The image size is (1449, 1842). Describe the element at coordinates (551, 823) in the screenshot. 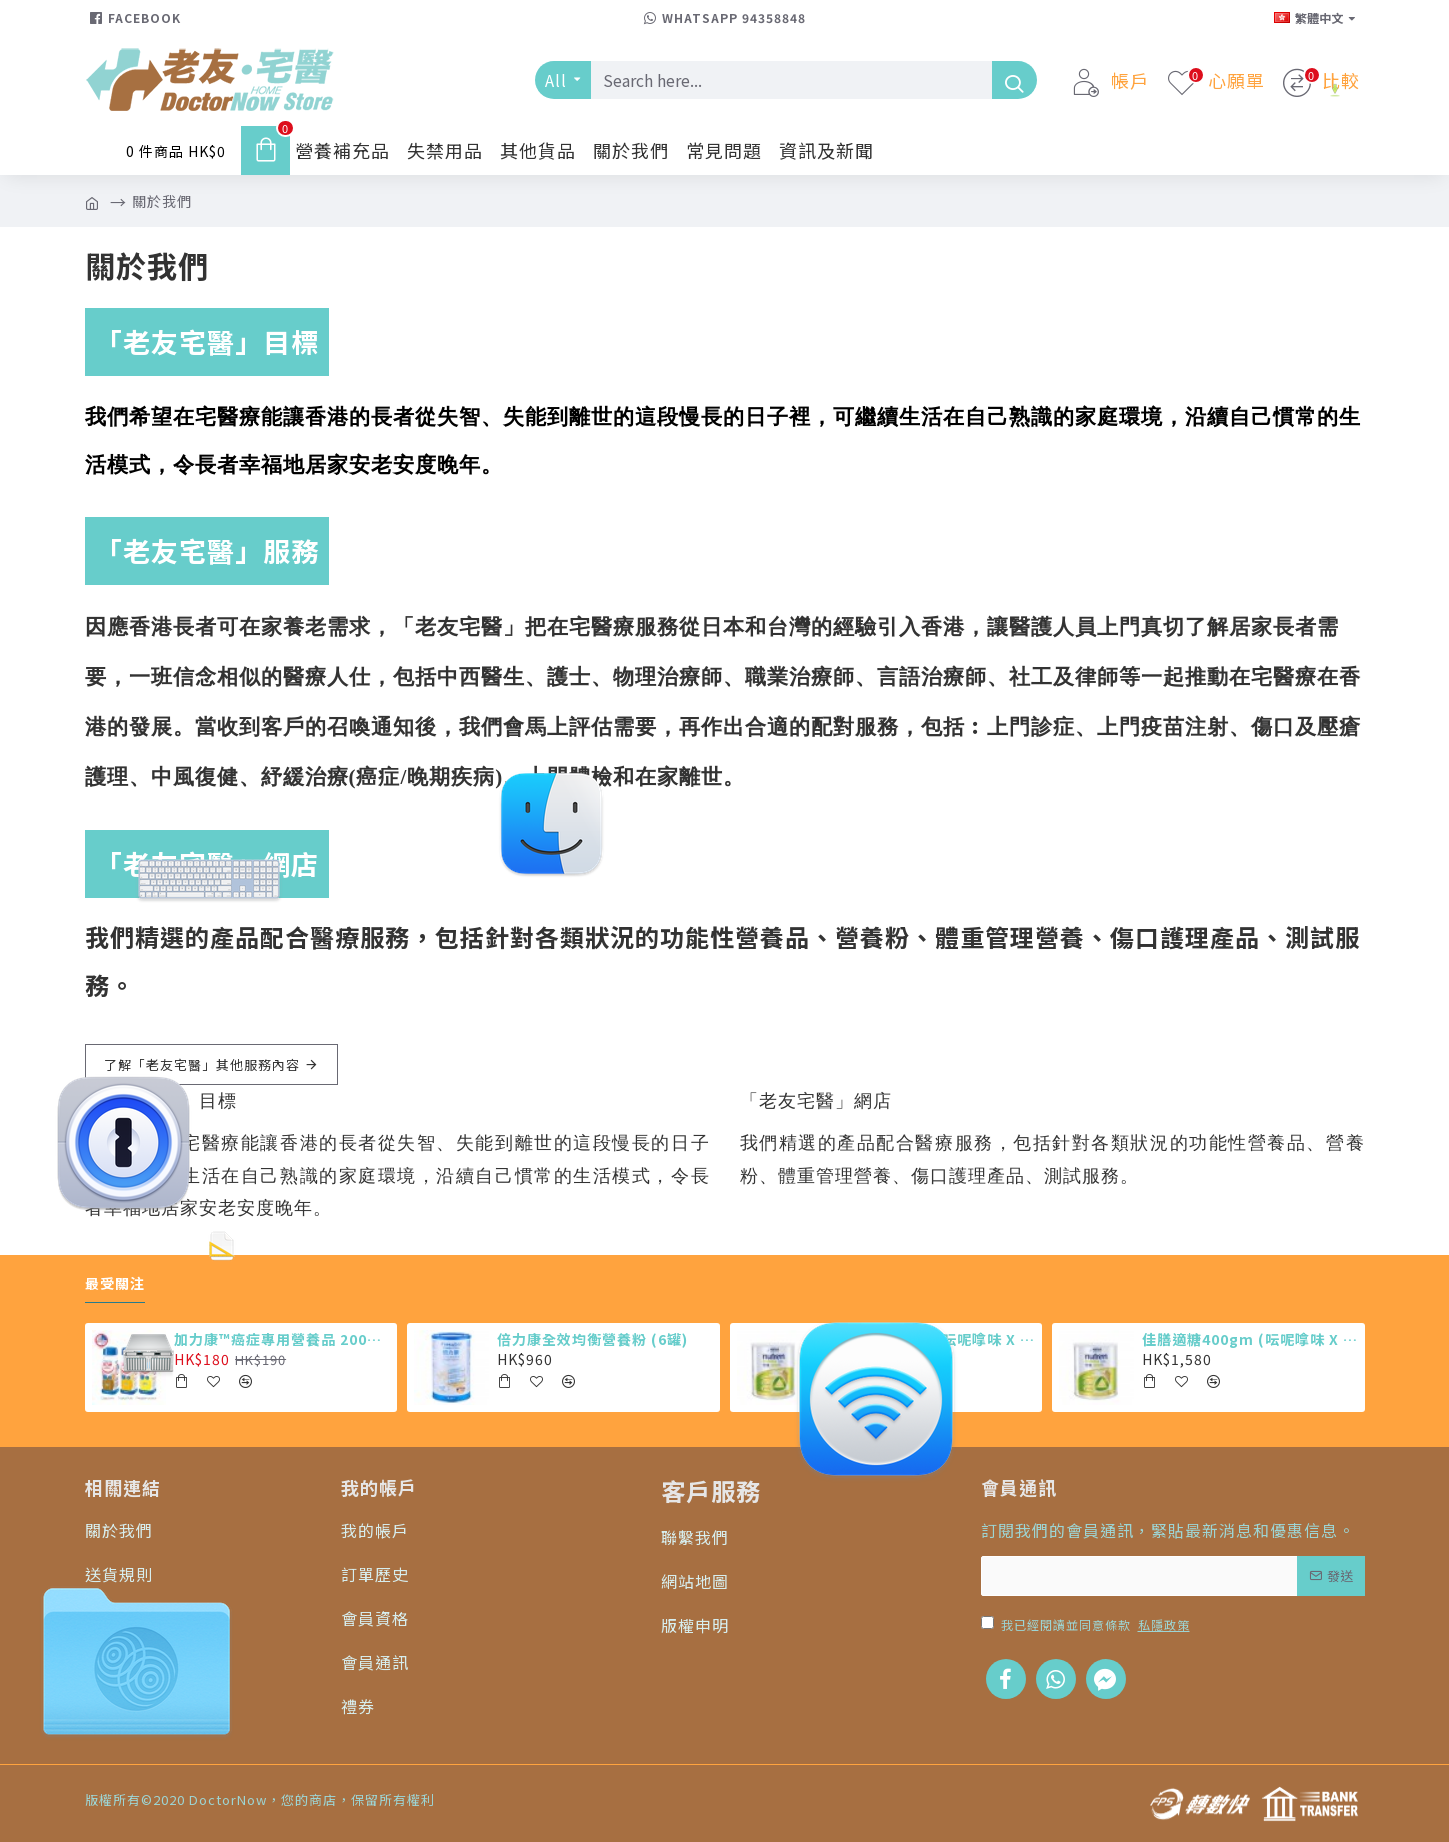

I see `open Finder to browse files and folders` at that location.